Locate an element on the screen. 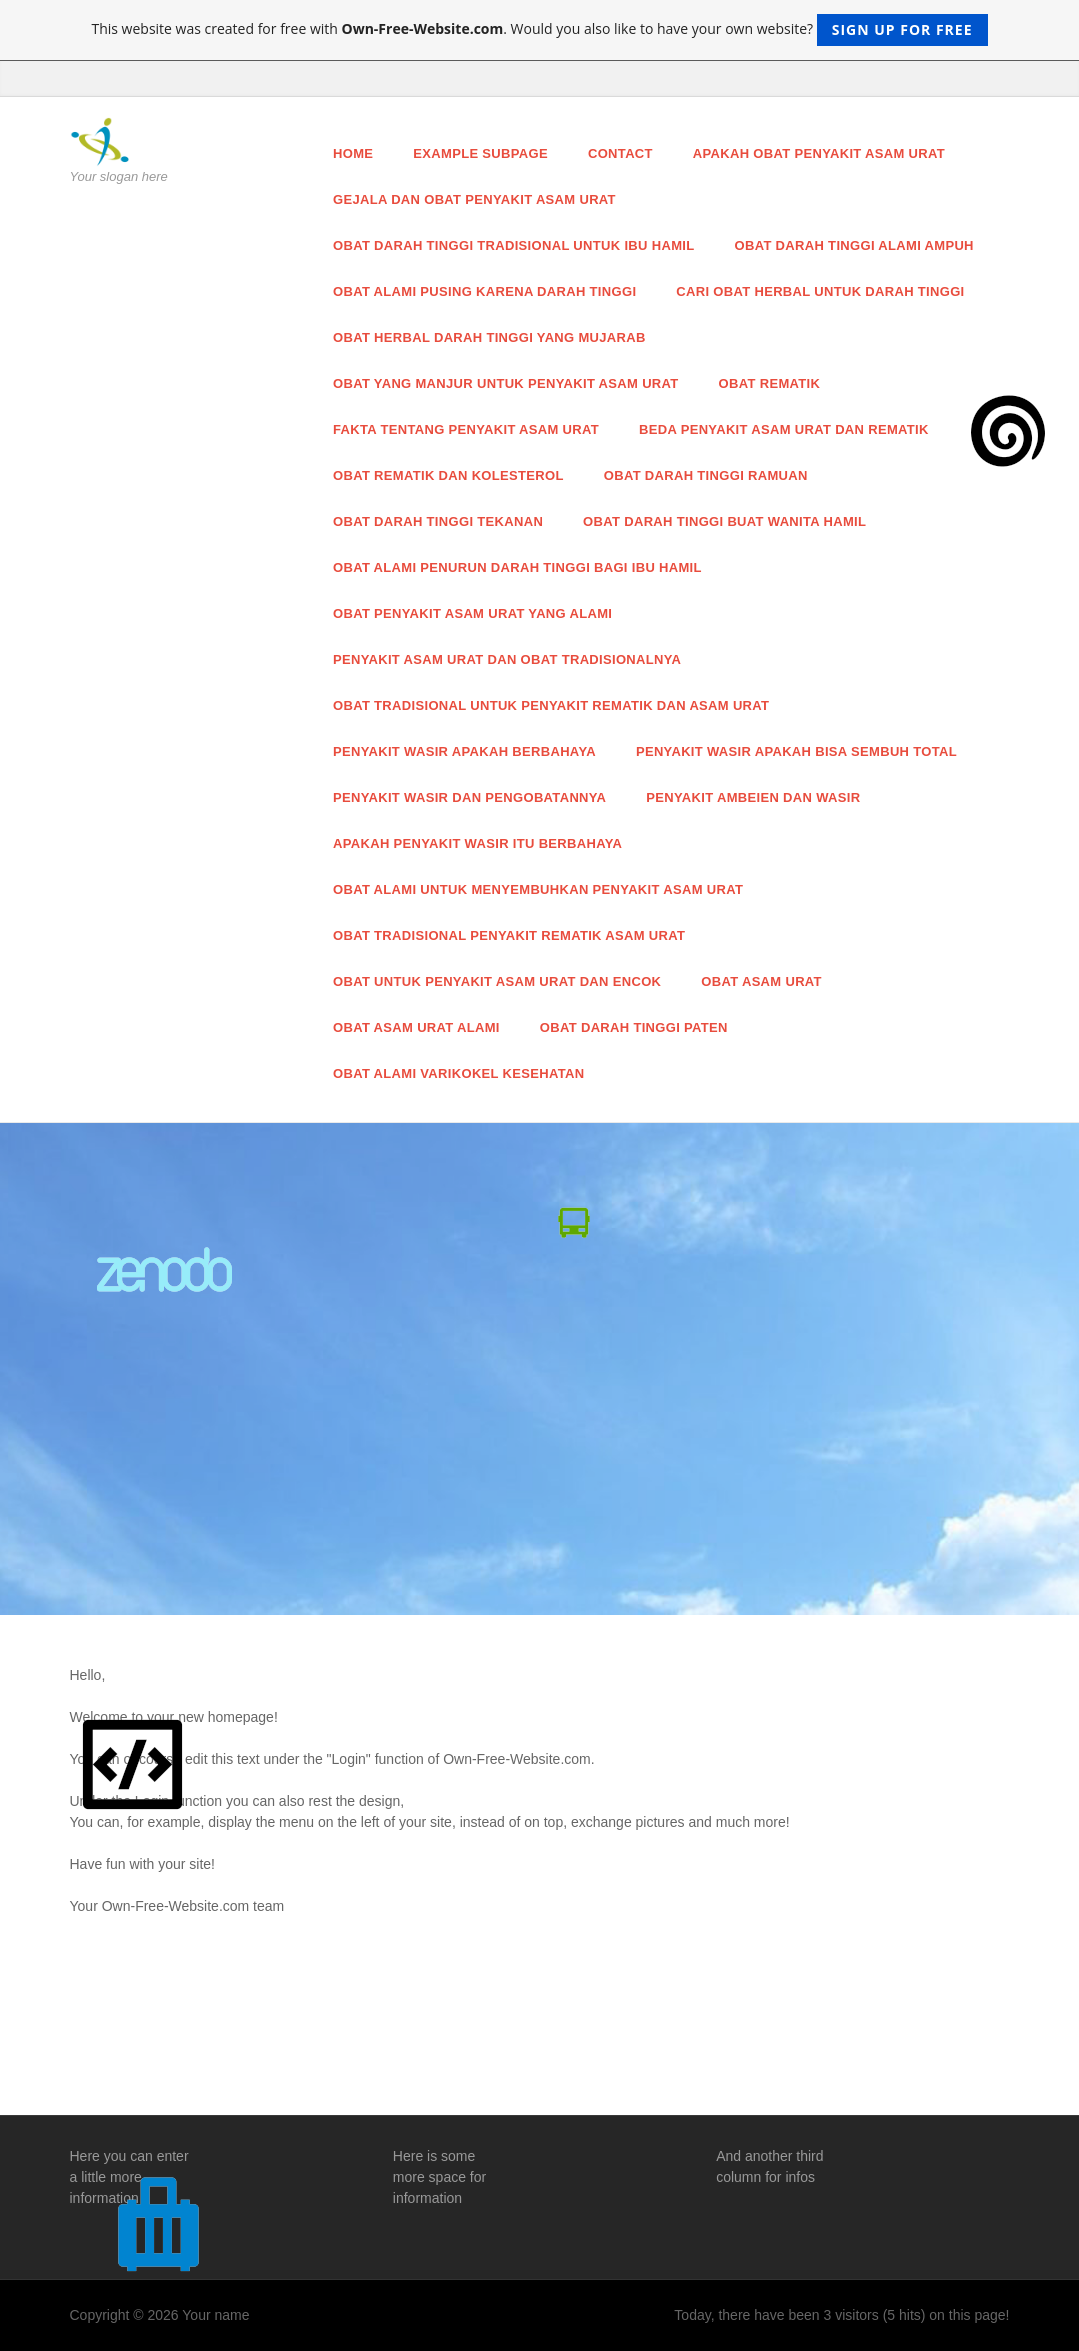 Image resolution: width=1079 pixels, height=2351 pixels. access travel or trip planning features is located at coordinates (158, 2226).